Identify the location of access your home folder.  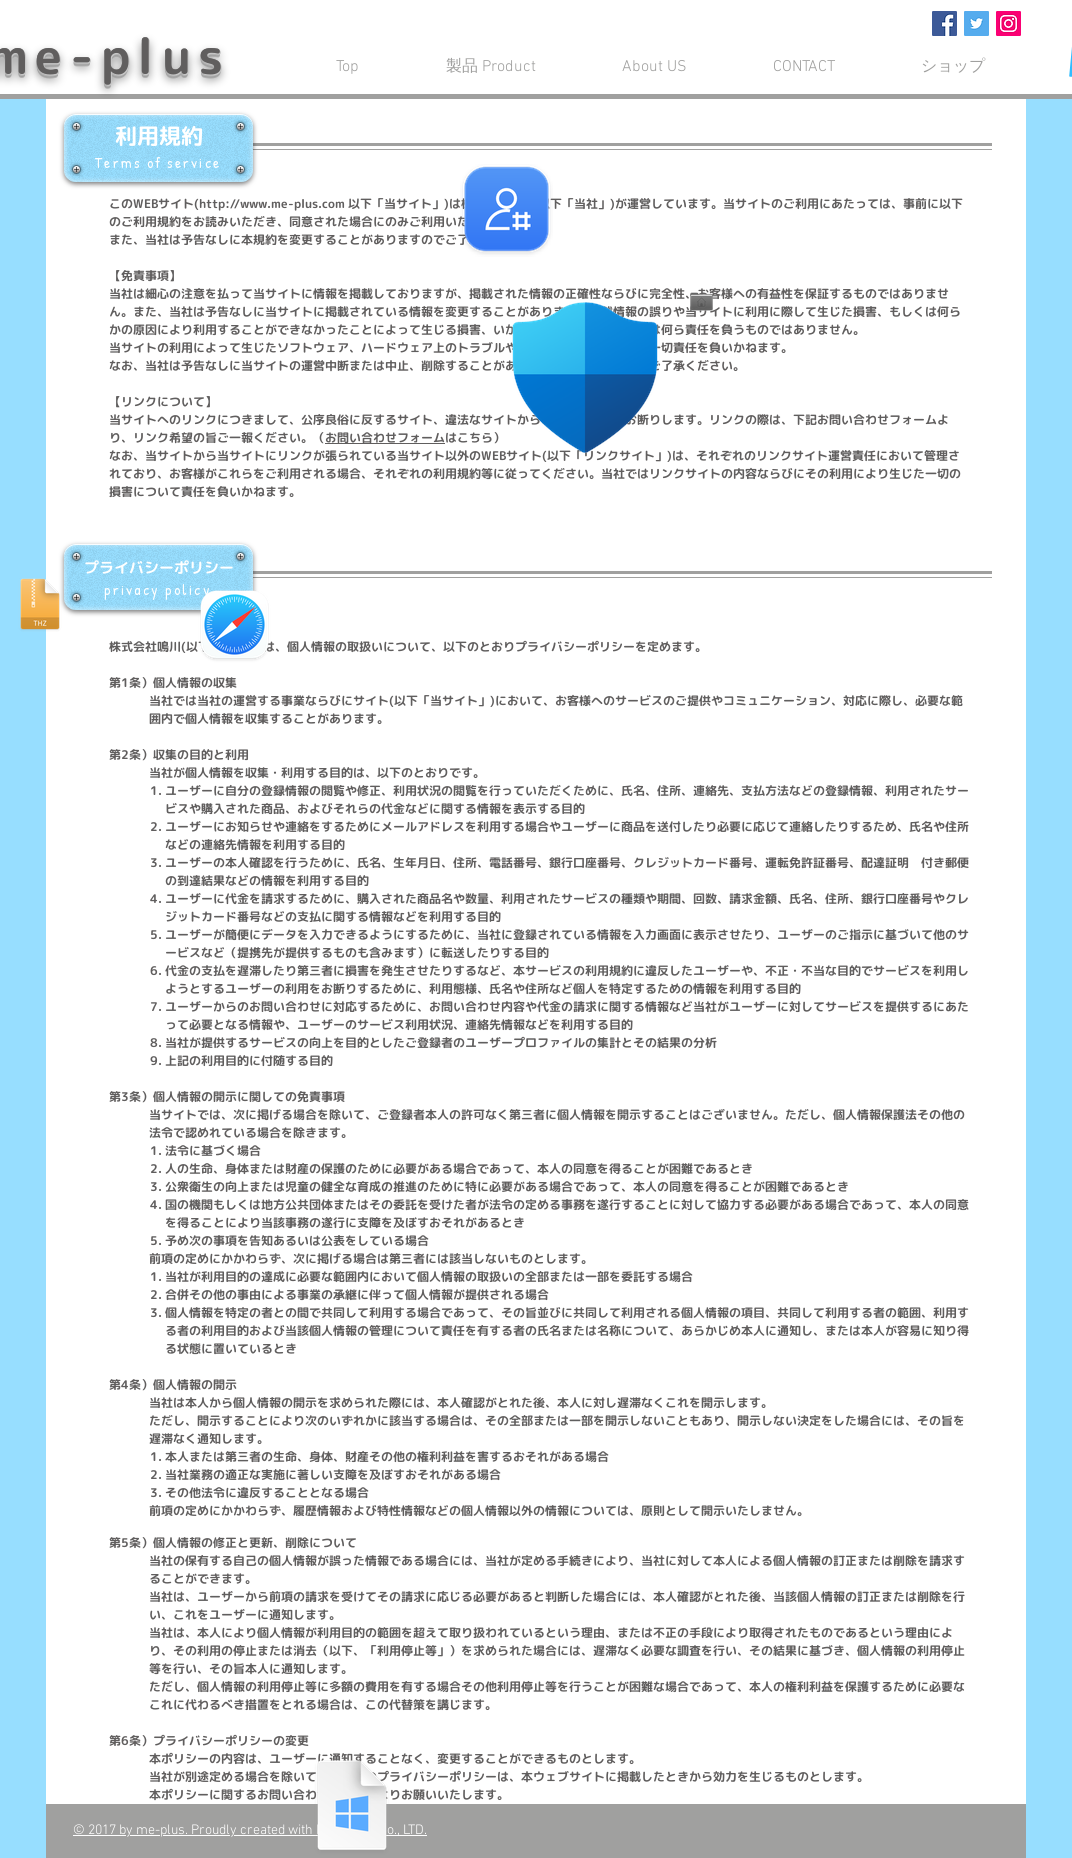
(701, 301).